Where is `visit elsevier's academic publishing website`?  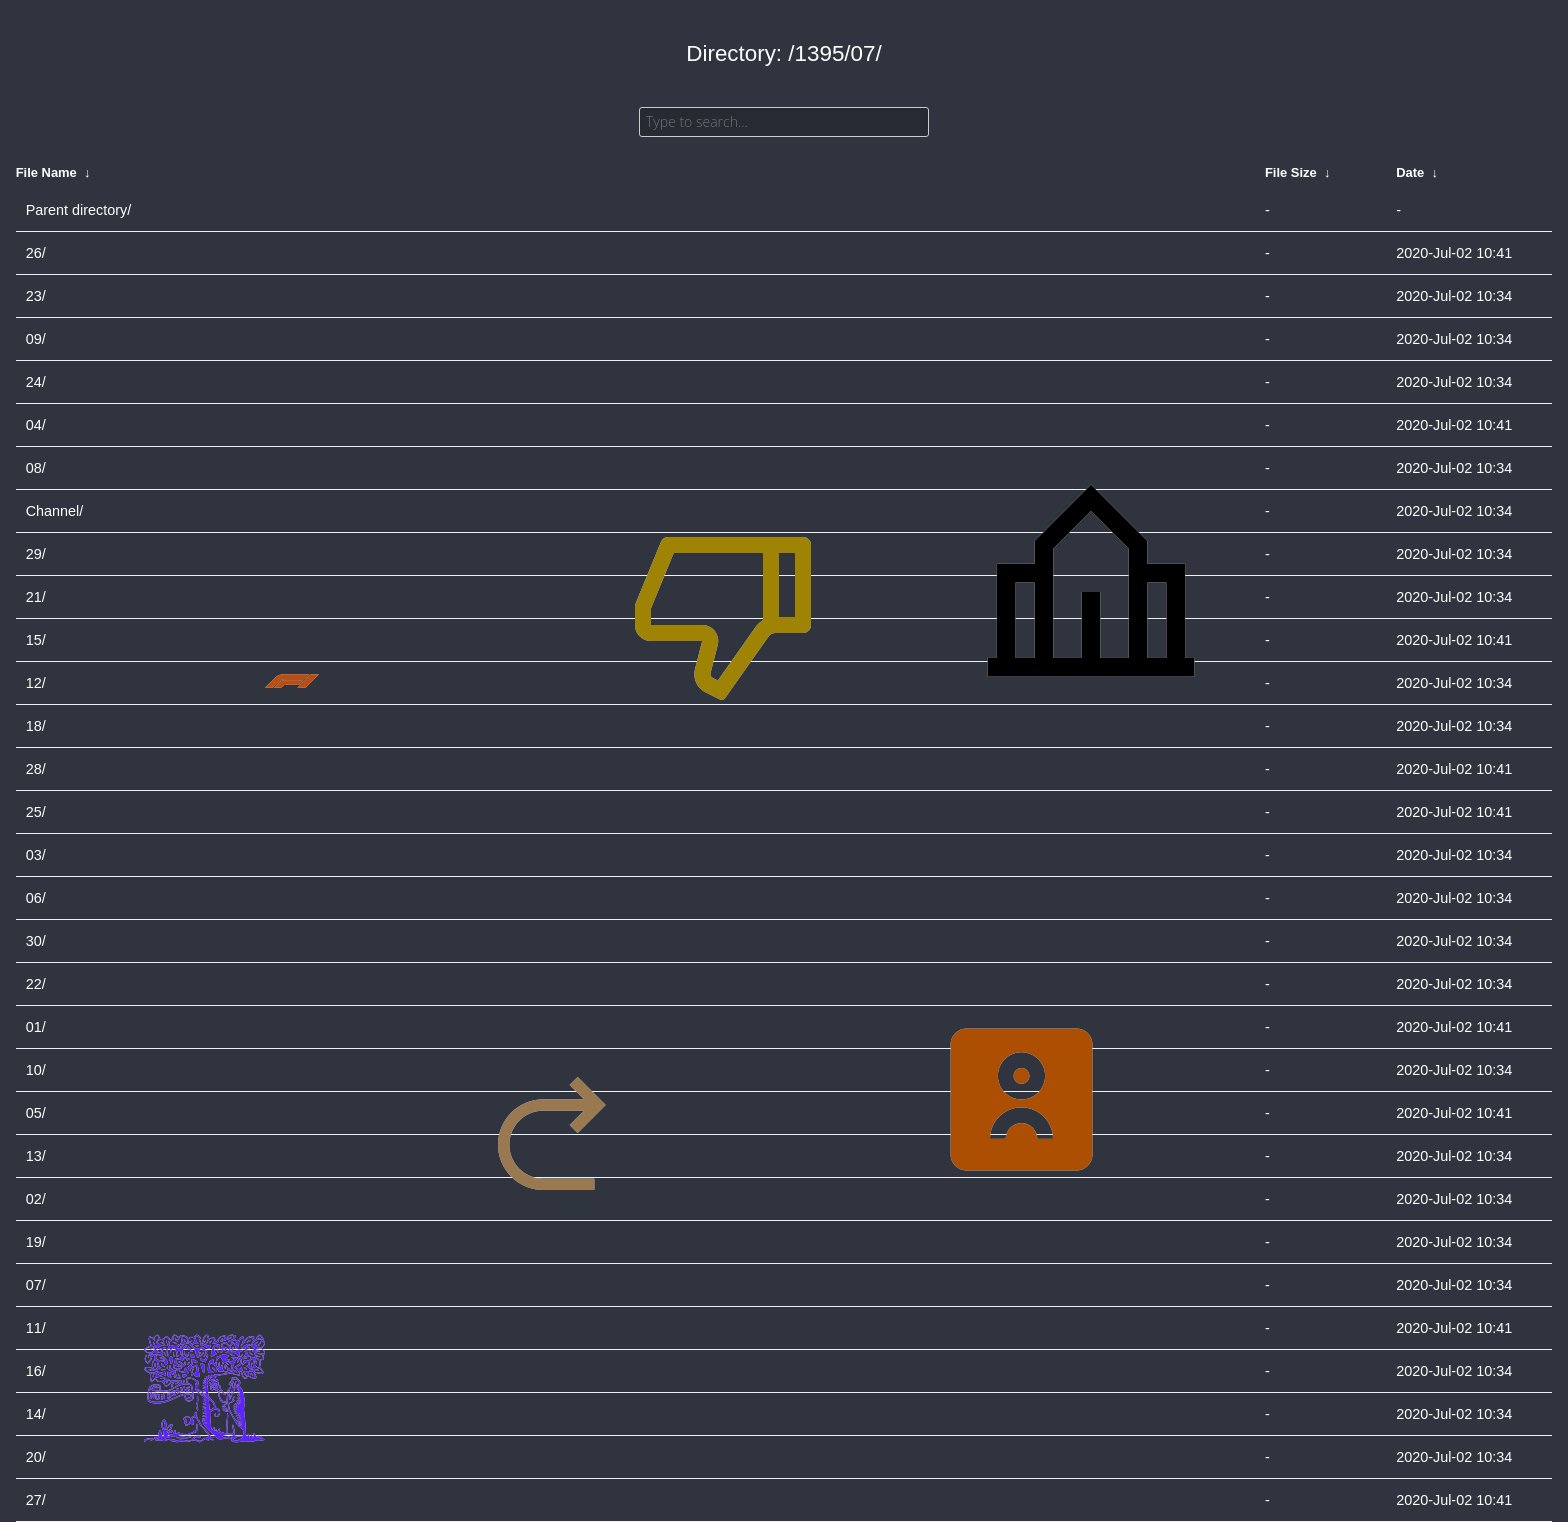 visit elsevier's academic publishing website is located at coordinates (204, 1388).